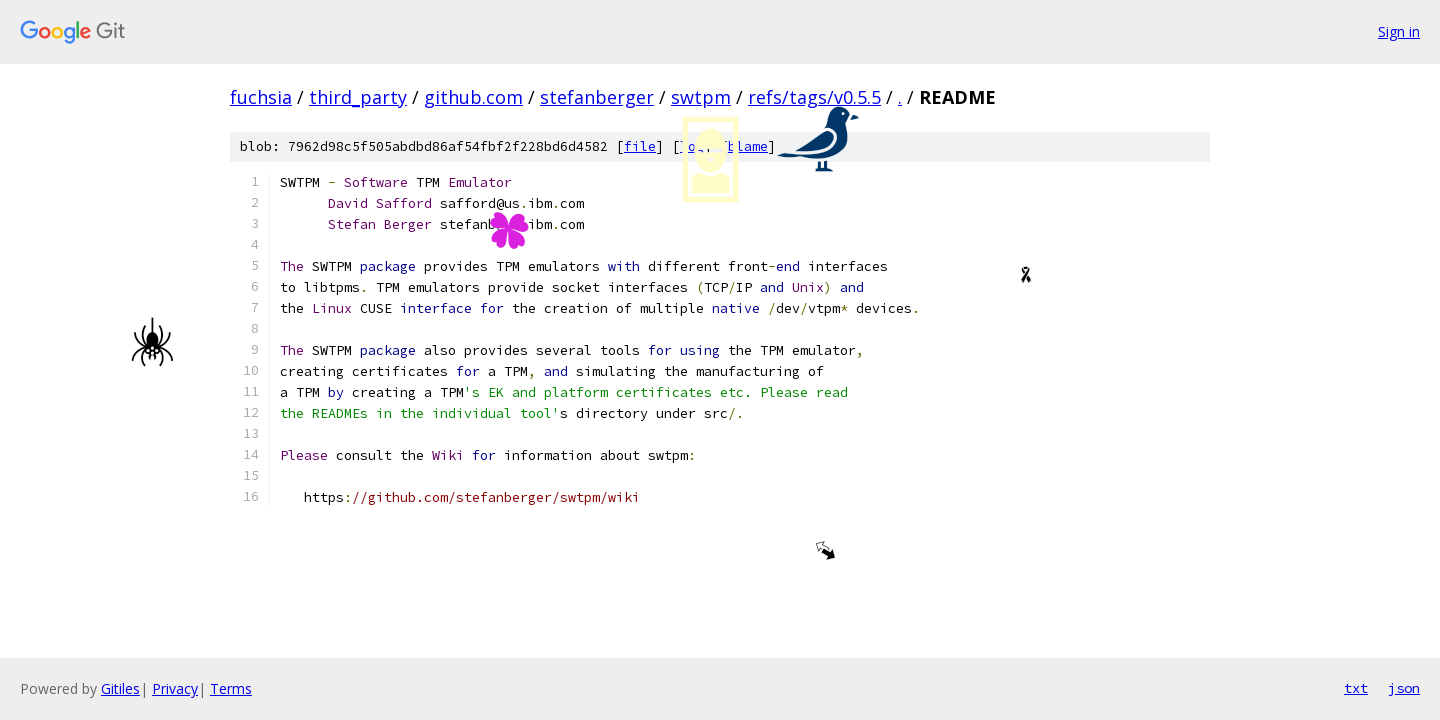 The width and height of the screenshot is (1440, 720). Describe the element at coordinates (825, 550) in the screenshot. I see `switch between two states or modes` at that location.